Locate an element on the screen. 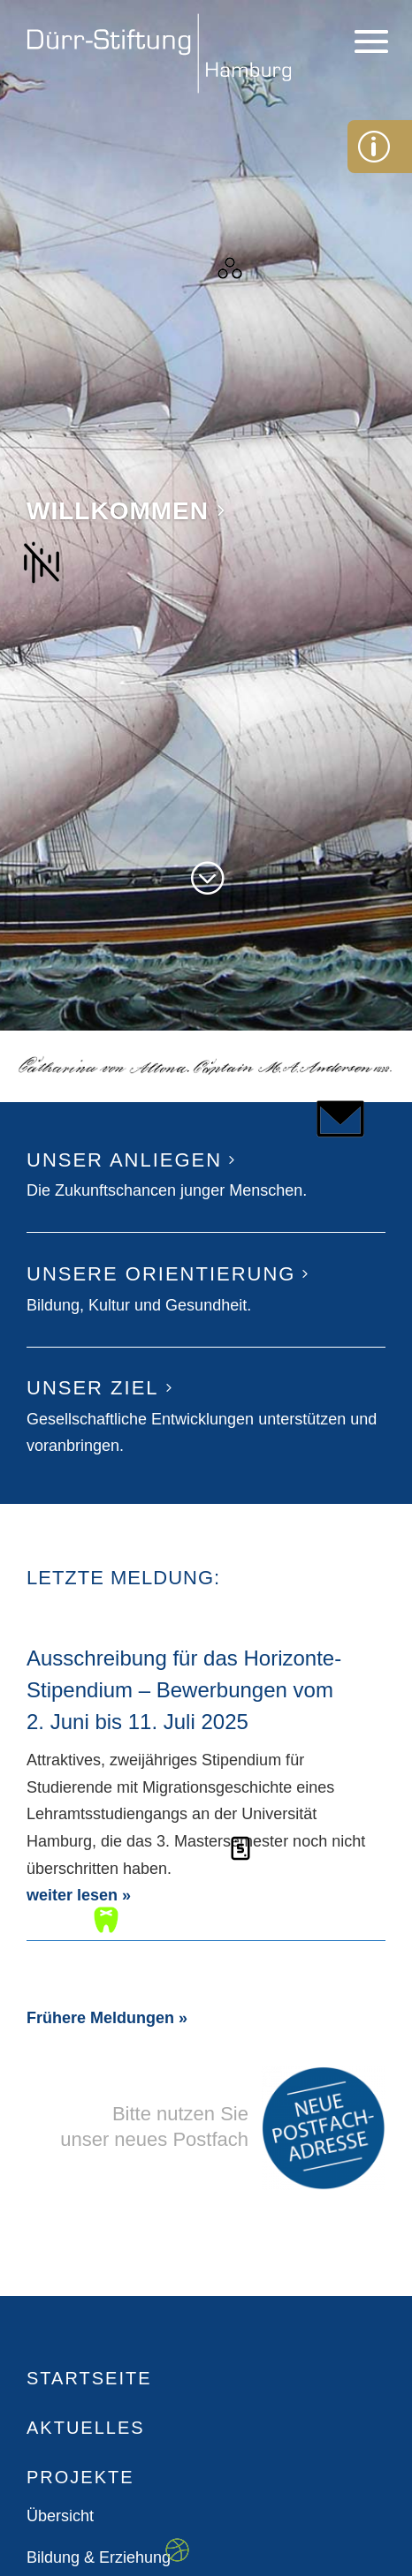 The height and width of the screenshot is (2576, 412). mute or disable audio input is located at coordinates (42, 563).